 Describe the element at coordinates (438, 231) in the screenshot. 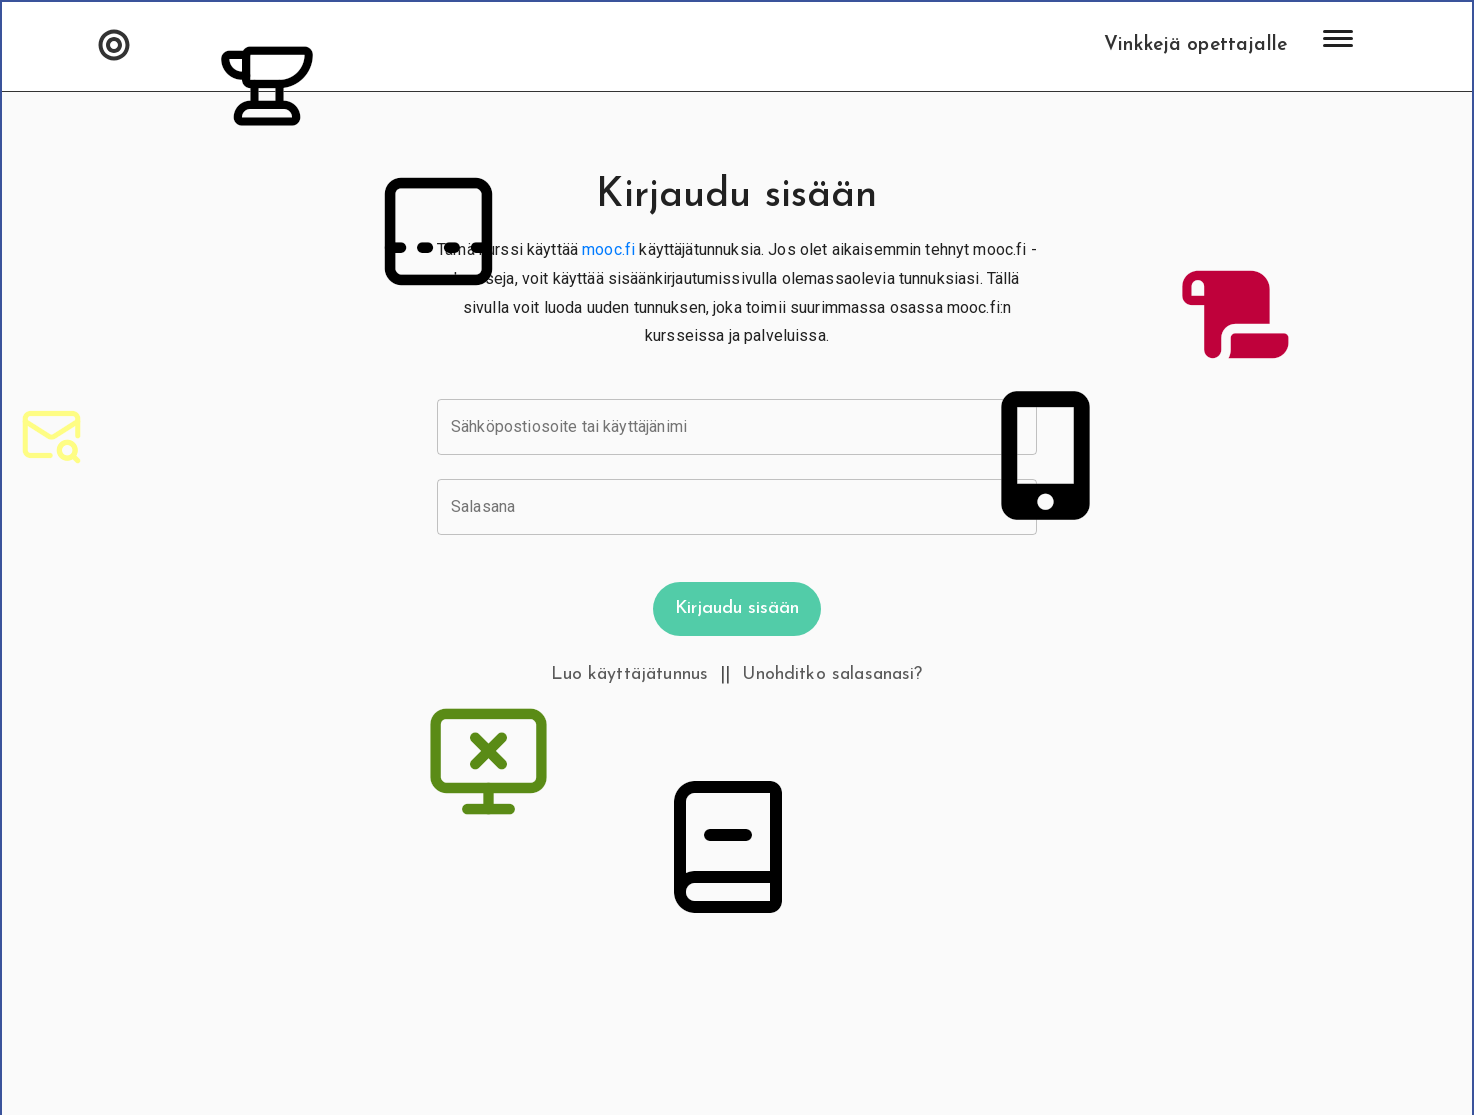

I see `toggle bottom panel visibility` at that location.